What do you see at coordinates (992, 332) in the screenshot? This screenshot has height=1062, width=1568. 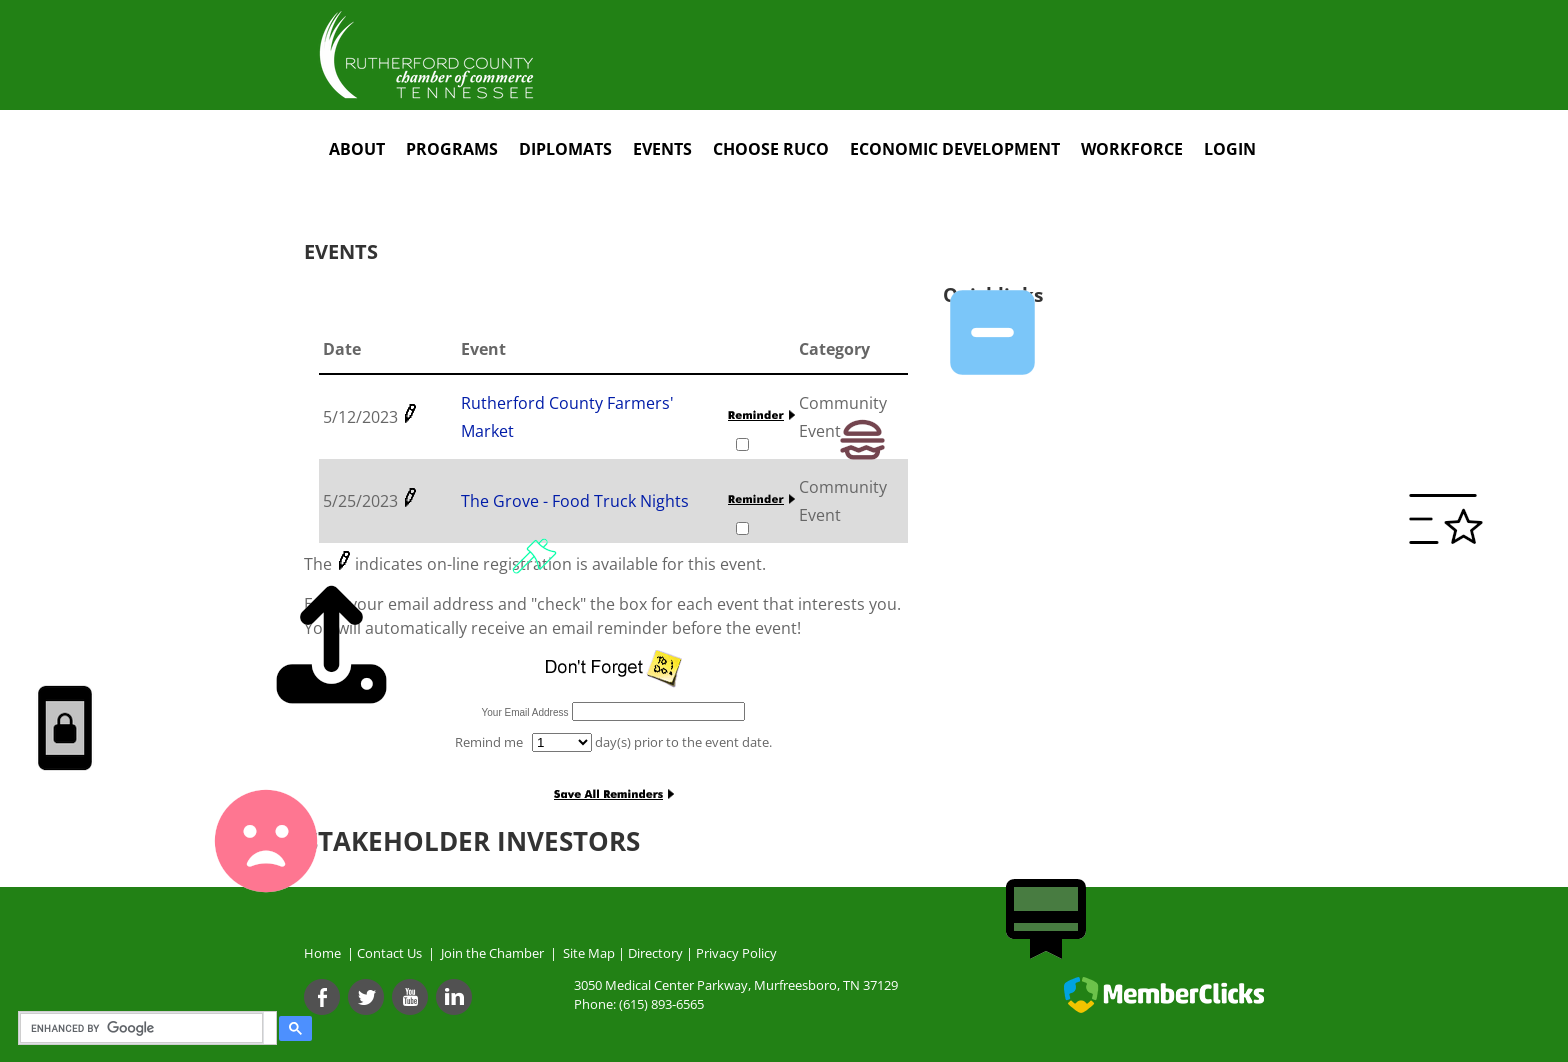 I see `collapse or minimize a section` at bounding box center [992, 332].